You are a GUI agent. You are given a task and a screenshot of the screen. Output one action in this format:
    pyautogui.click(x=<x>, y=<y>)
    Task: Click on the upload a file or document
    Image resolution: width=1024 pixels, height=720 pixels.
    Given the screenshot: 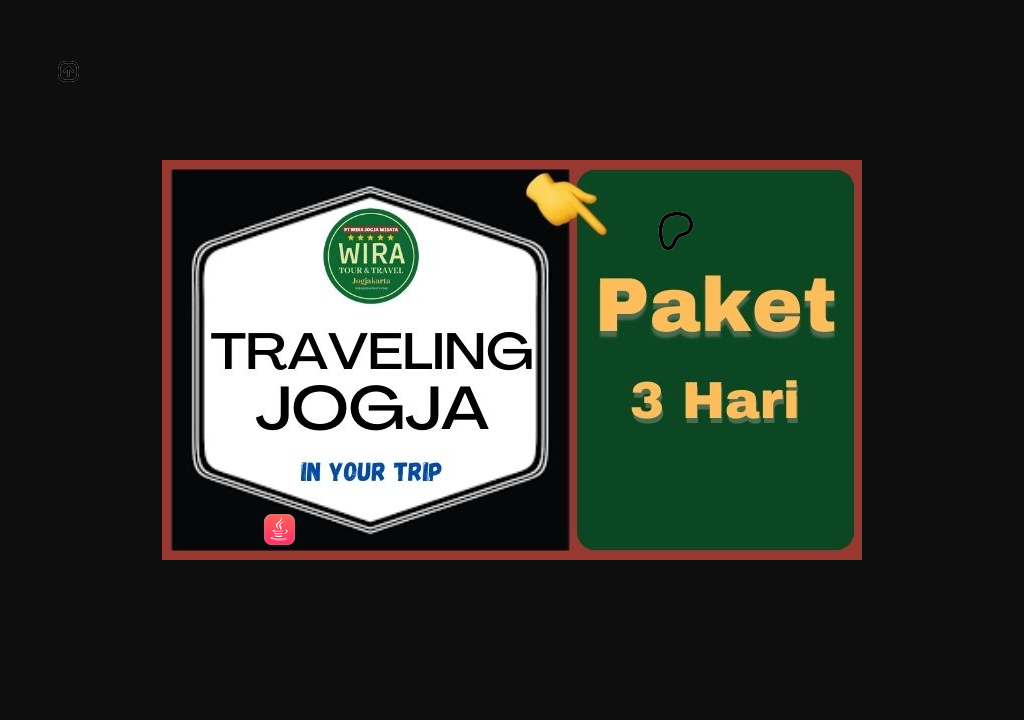 What is the action you would take?
    pyautogui.click(x=68, y=71)
    